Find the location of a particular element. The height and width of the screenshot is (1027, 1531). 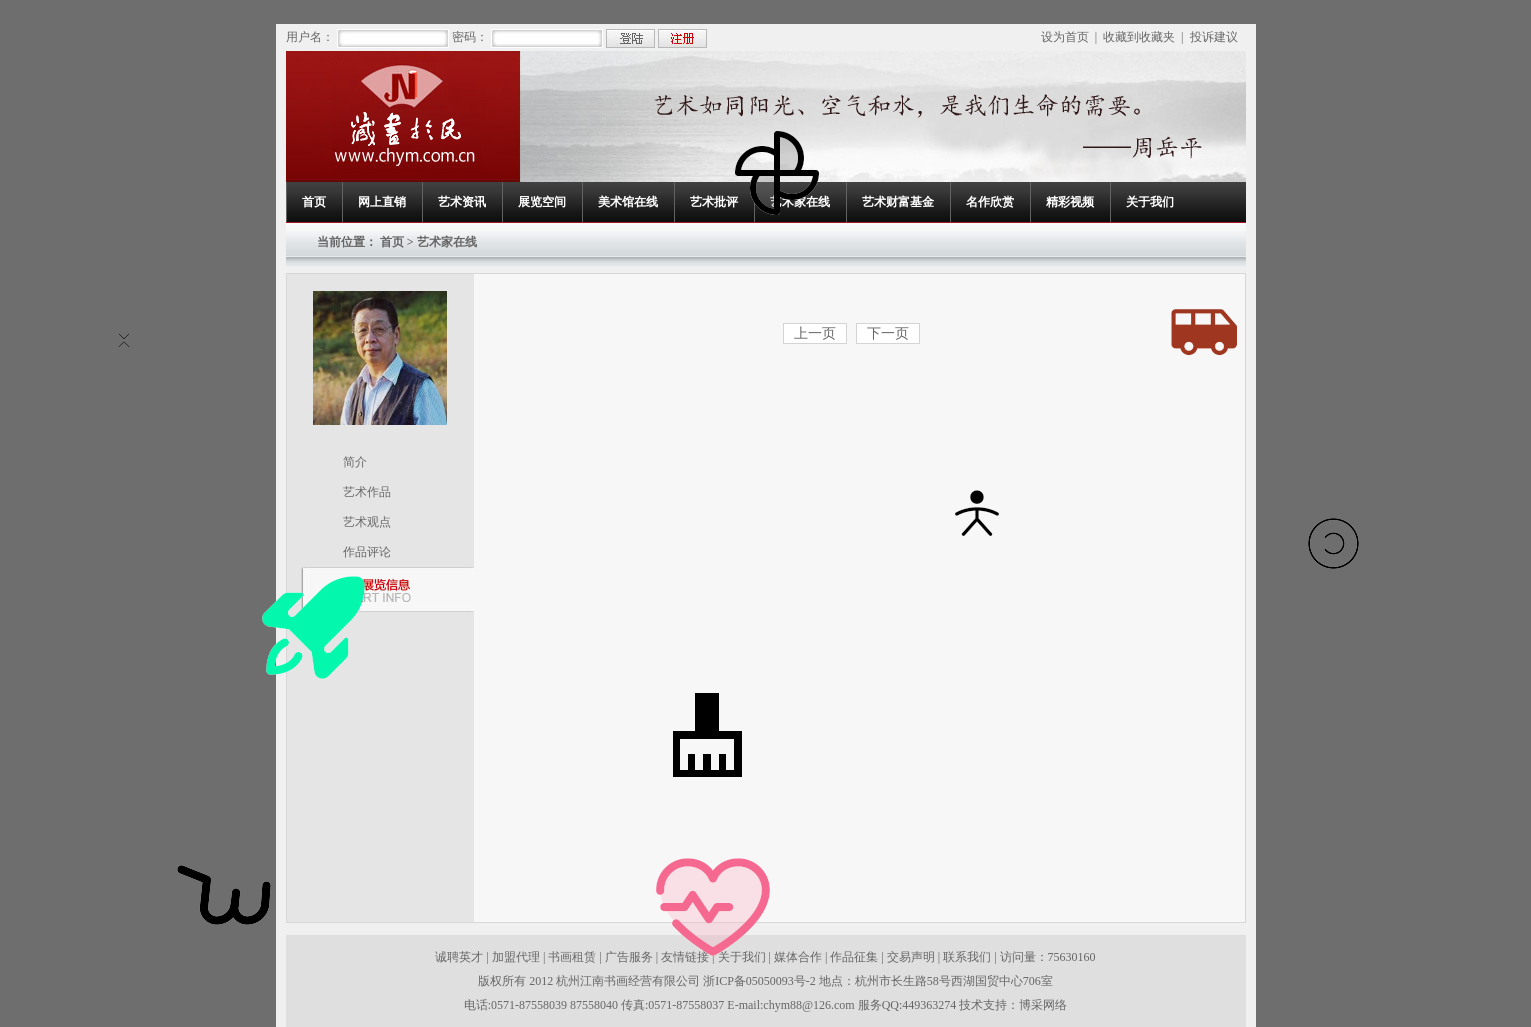

indicates copyleft licensing status is located at coordinates (1333, 543).